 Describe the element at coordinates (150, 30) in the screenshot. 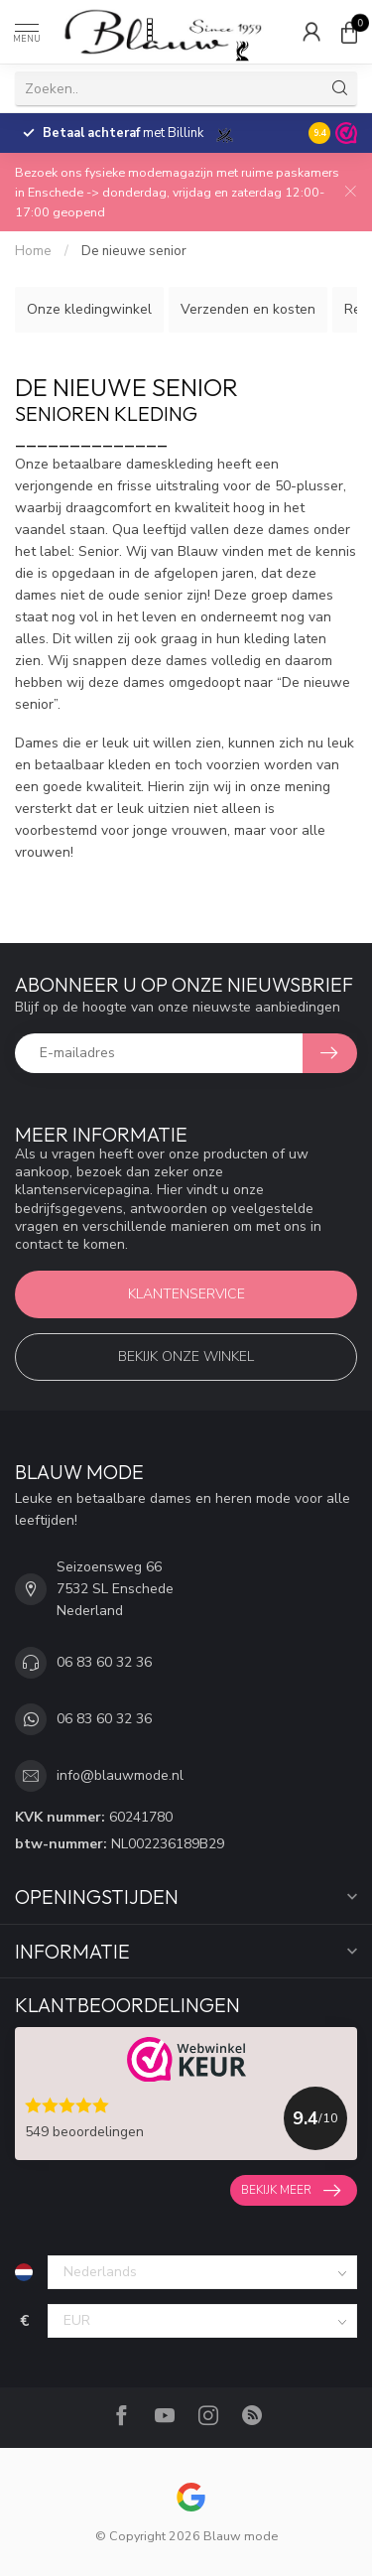

I see `place a brick or building block` at that location.